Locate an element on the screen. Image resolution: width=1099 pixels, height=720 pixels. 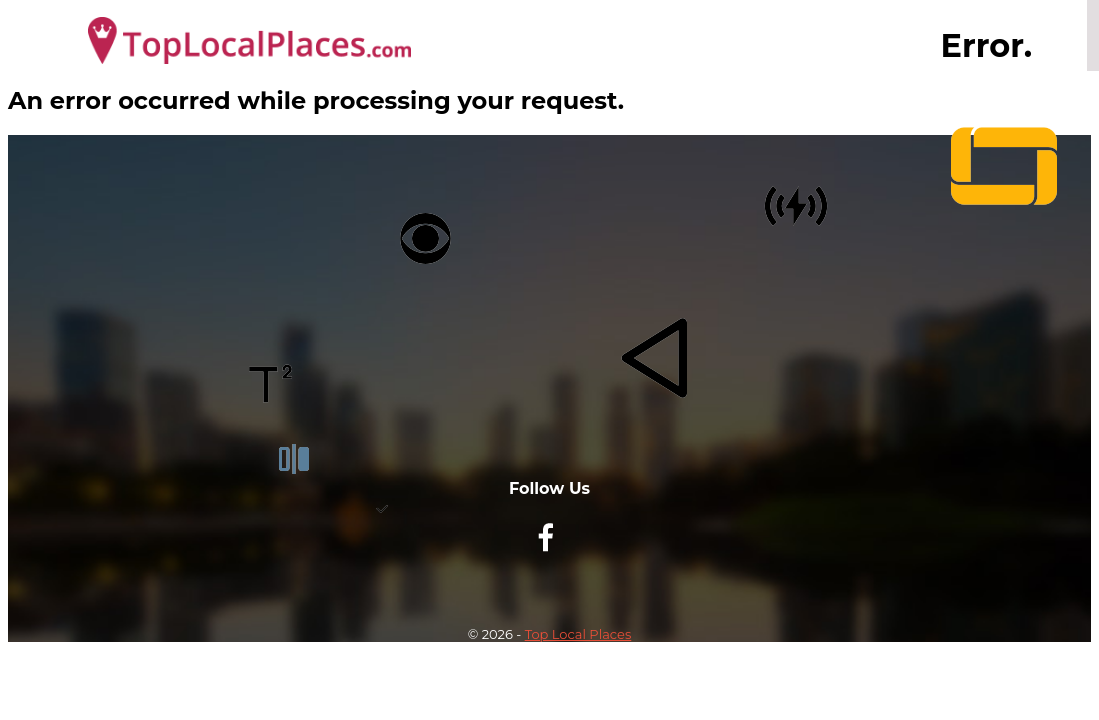
format text as superscript is located at coordinates (270, 383).